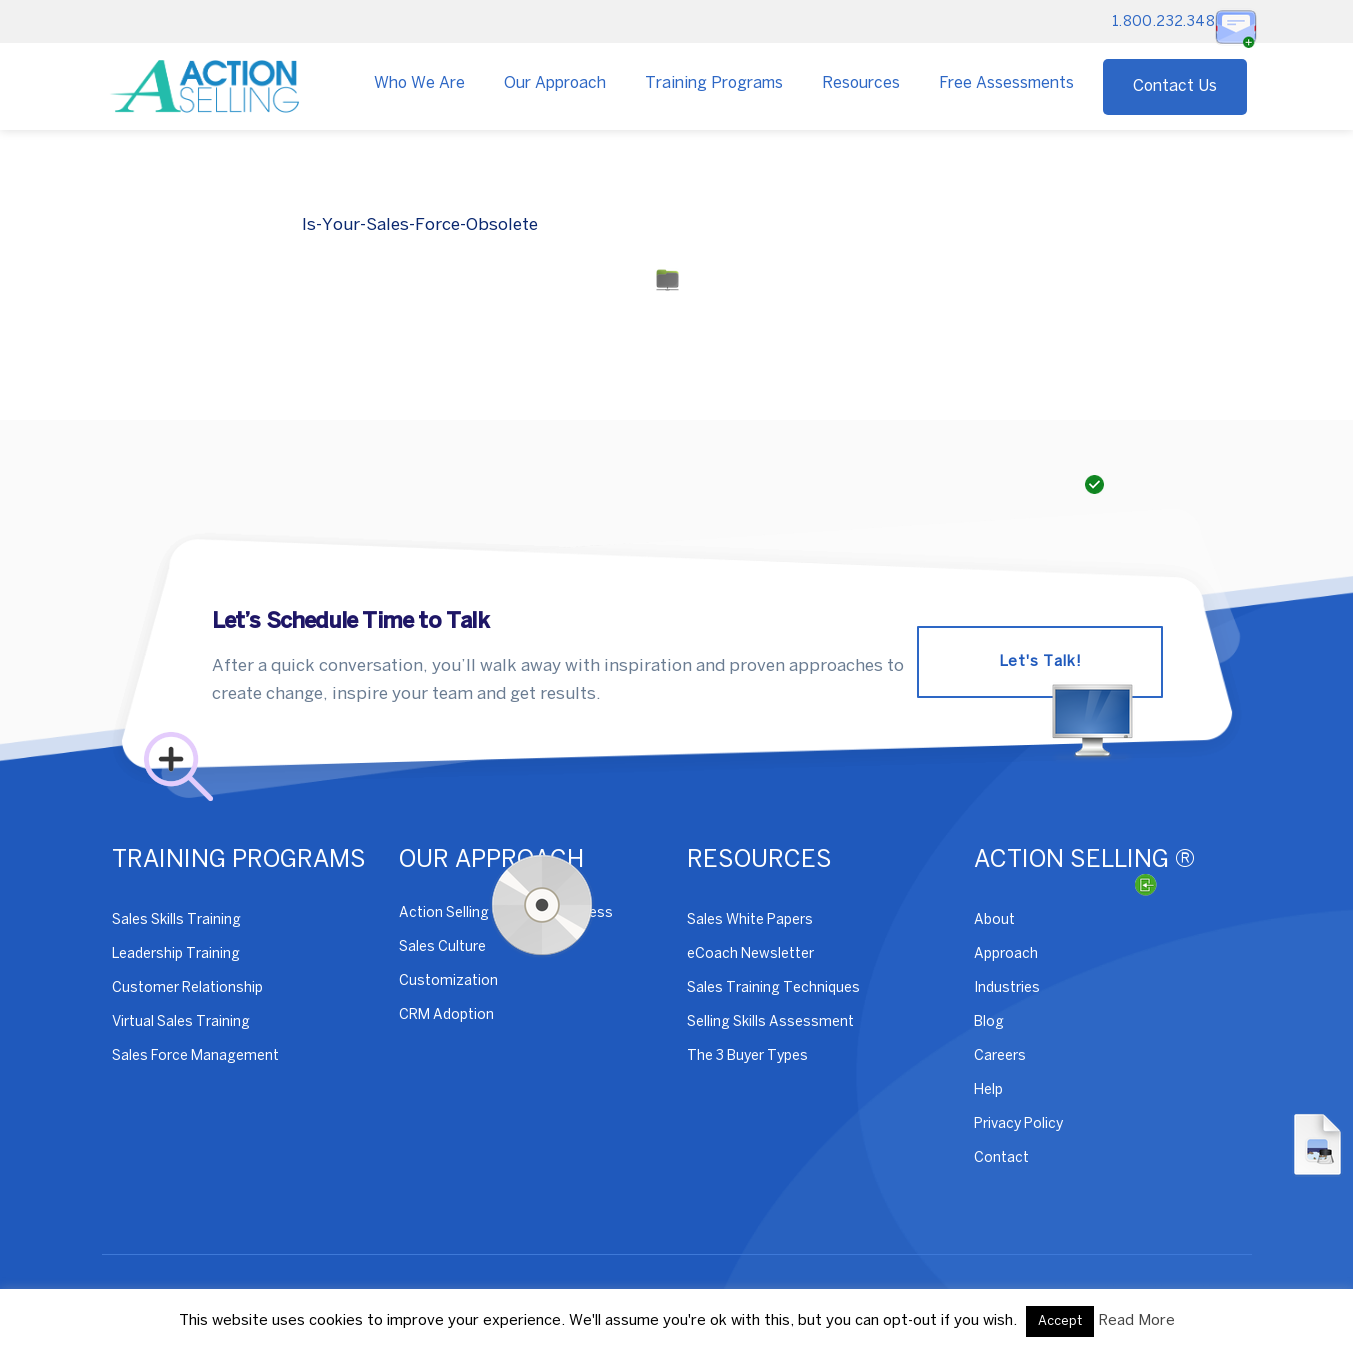 Image resolution: width=1353 pixels, height=1349 pixels. Describe the element at coordinates (667, 279) in the screenshot. I see `access files stored on a remote server` at that location.